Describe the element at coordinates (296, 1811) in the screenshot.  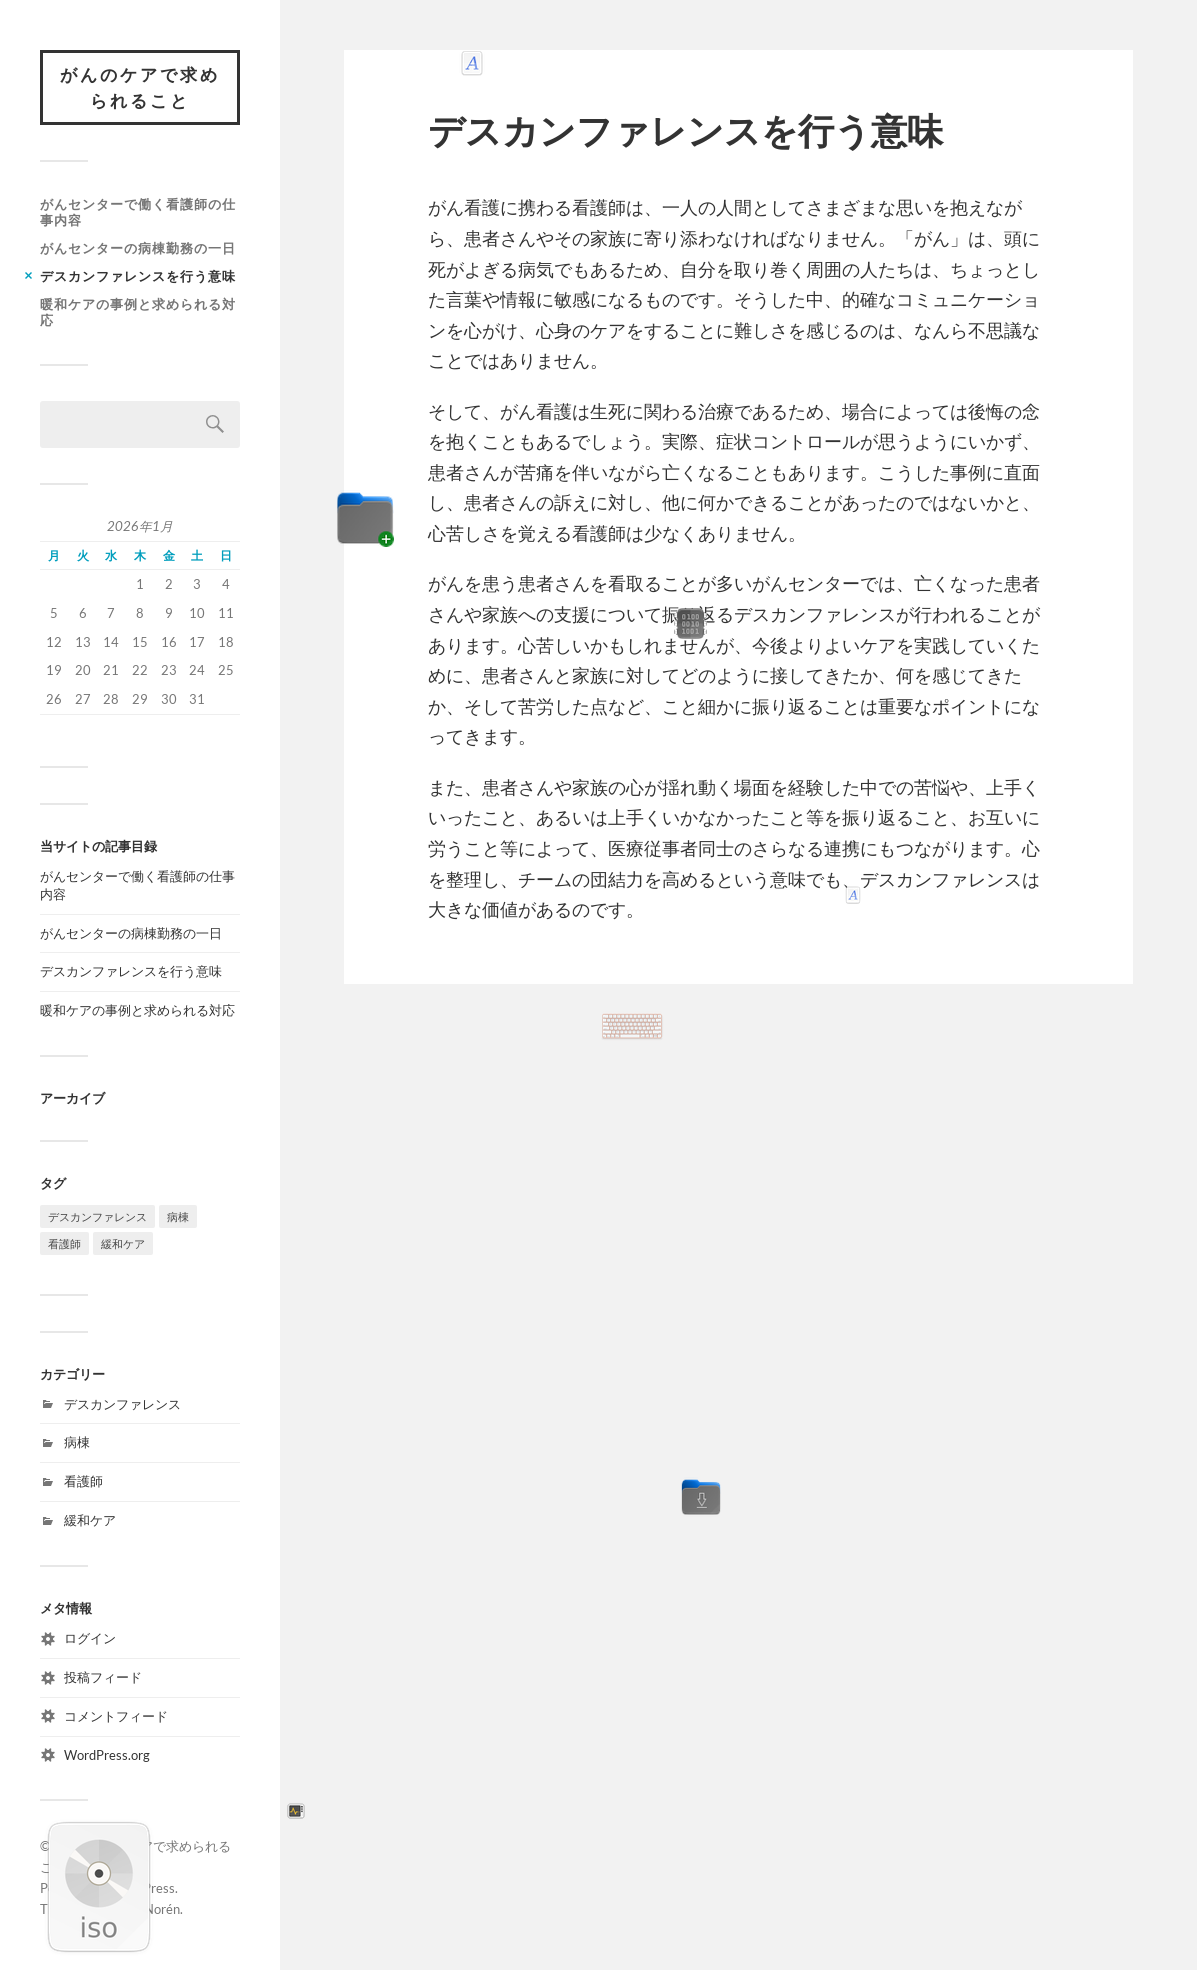
I see `open system monitor application` at that location.